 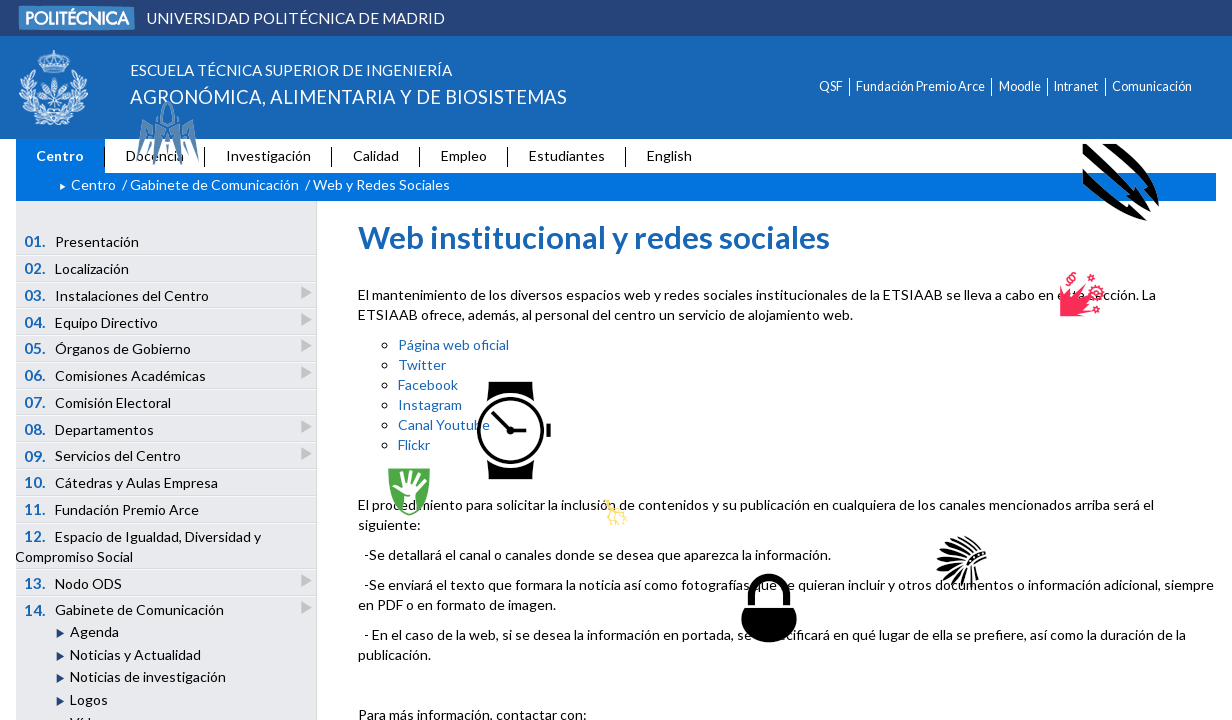 I want to click on indicates a locked or secured item, so click(x=769, y=608).